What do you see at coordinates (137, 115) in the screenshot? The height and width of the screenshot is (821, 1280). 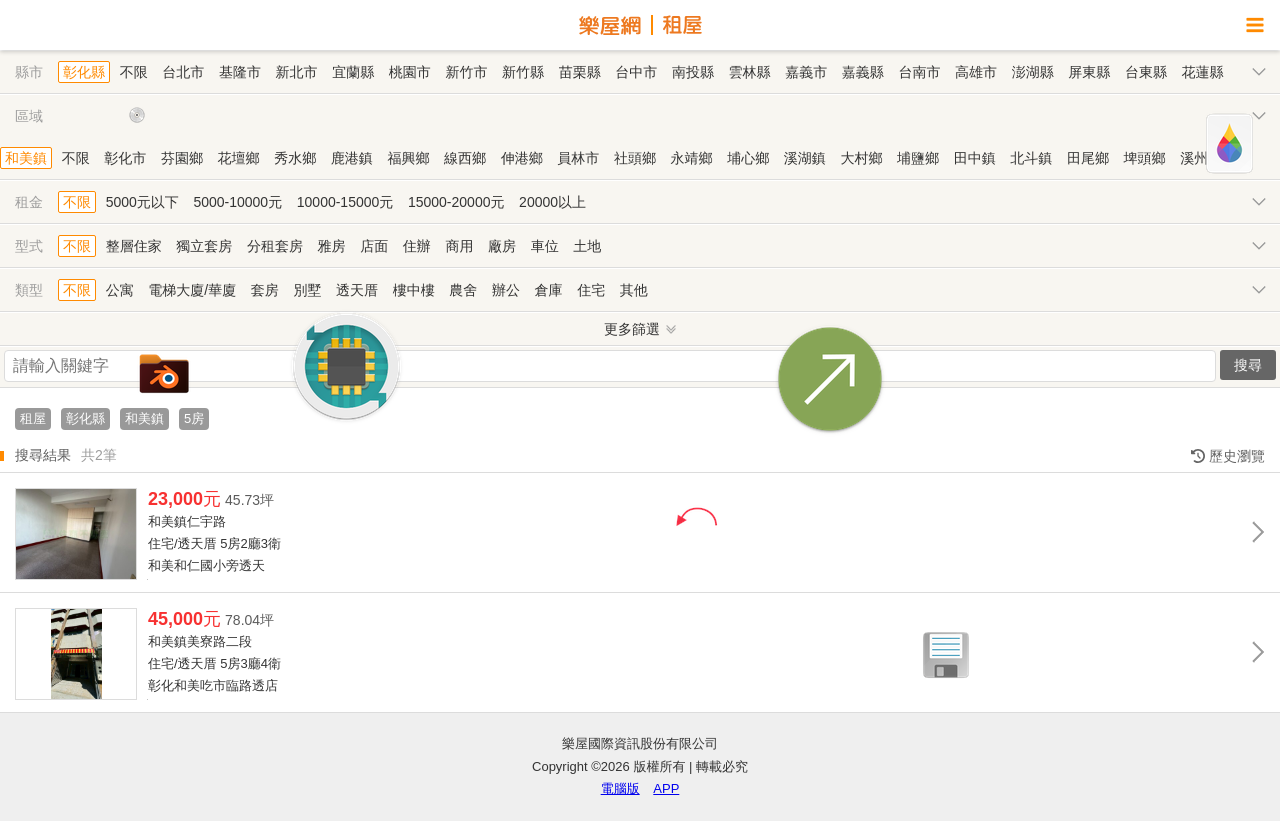 I see `access cd/dvd rewritable drive` at bounding box center [137, 115].